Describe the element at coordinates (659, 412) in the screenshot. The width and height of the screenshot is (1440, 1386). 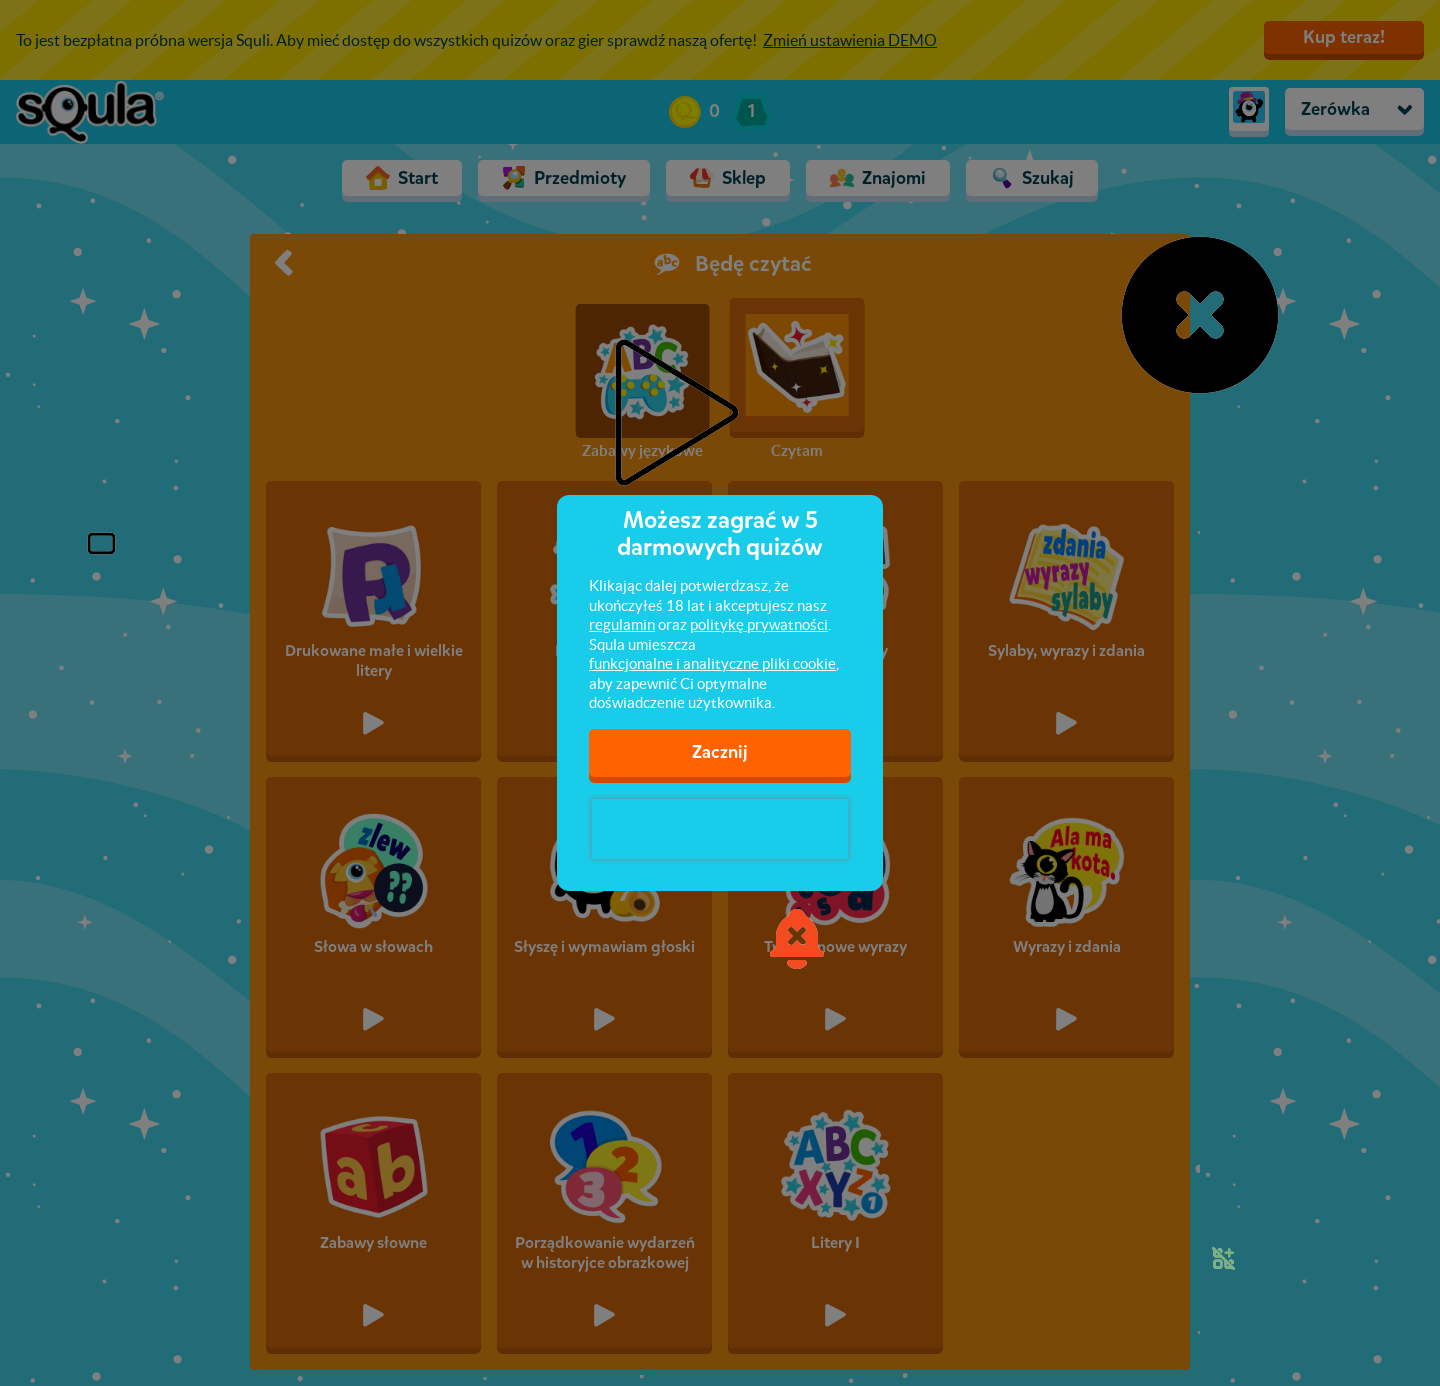
I see `play media or start playback` at that location.